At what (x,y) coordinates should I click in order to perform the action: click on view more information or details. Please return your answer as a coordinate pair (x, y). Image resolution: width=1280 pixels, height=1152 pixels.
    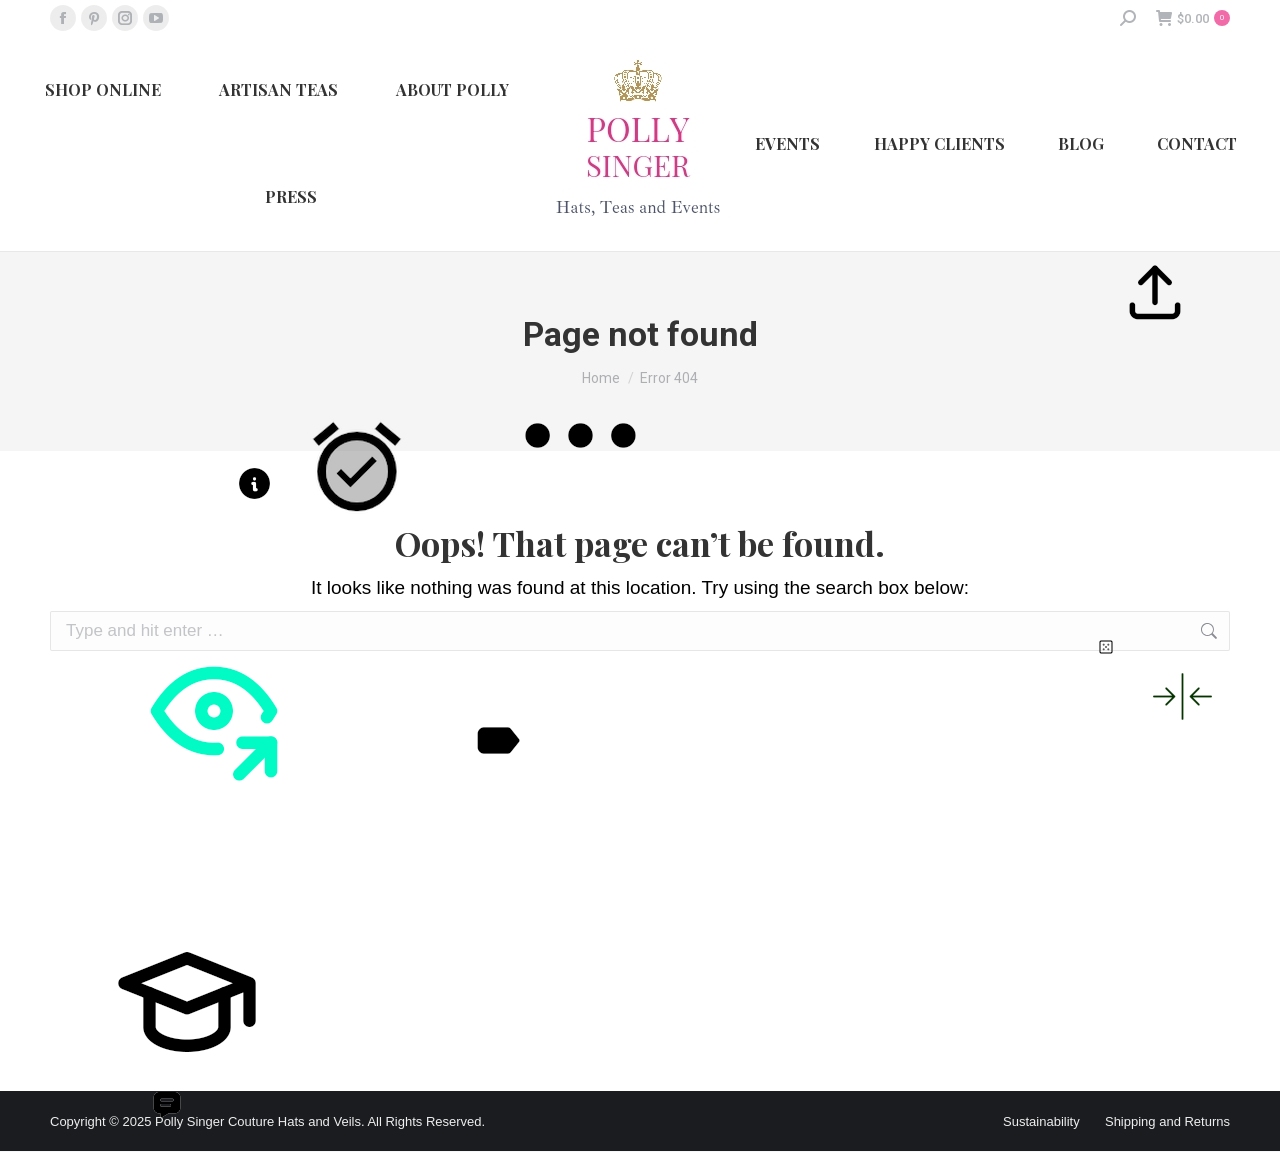
    Looking at the image, I should click on (254, 483).